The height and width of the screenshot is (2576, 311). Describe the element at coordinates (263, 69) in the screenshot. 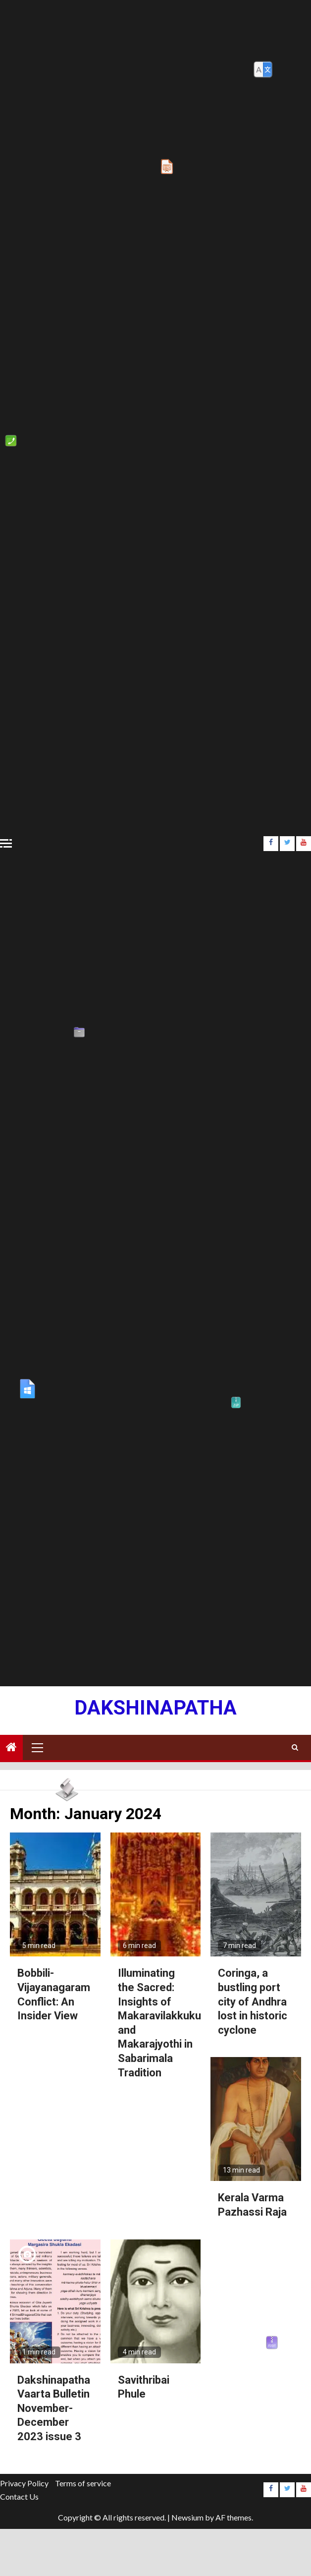

I see `access language and translation settings` at that location.